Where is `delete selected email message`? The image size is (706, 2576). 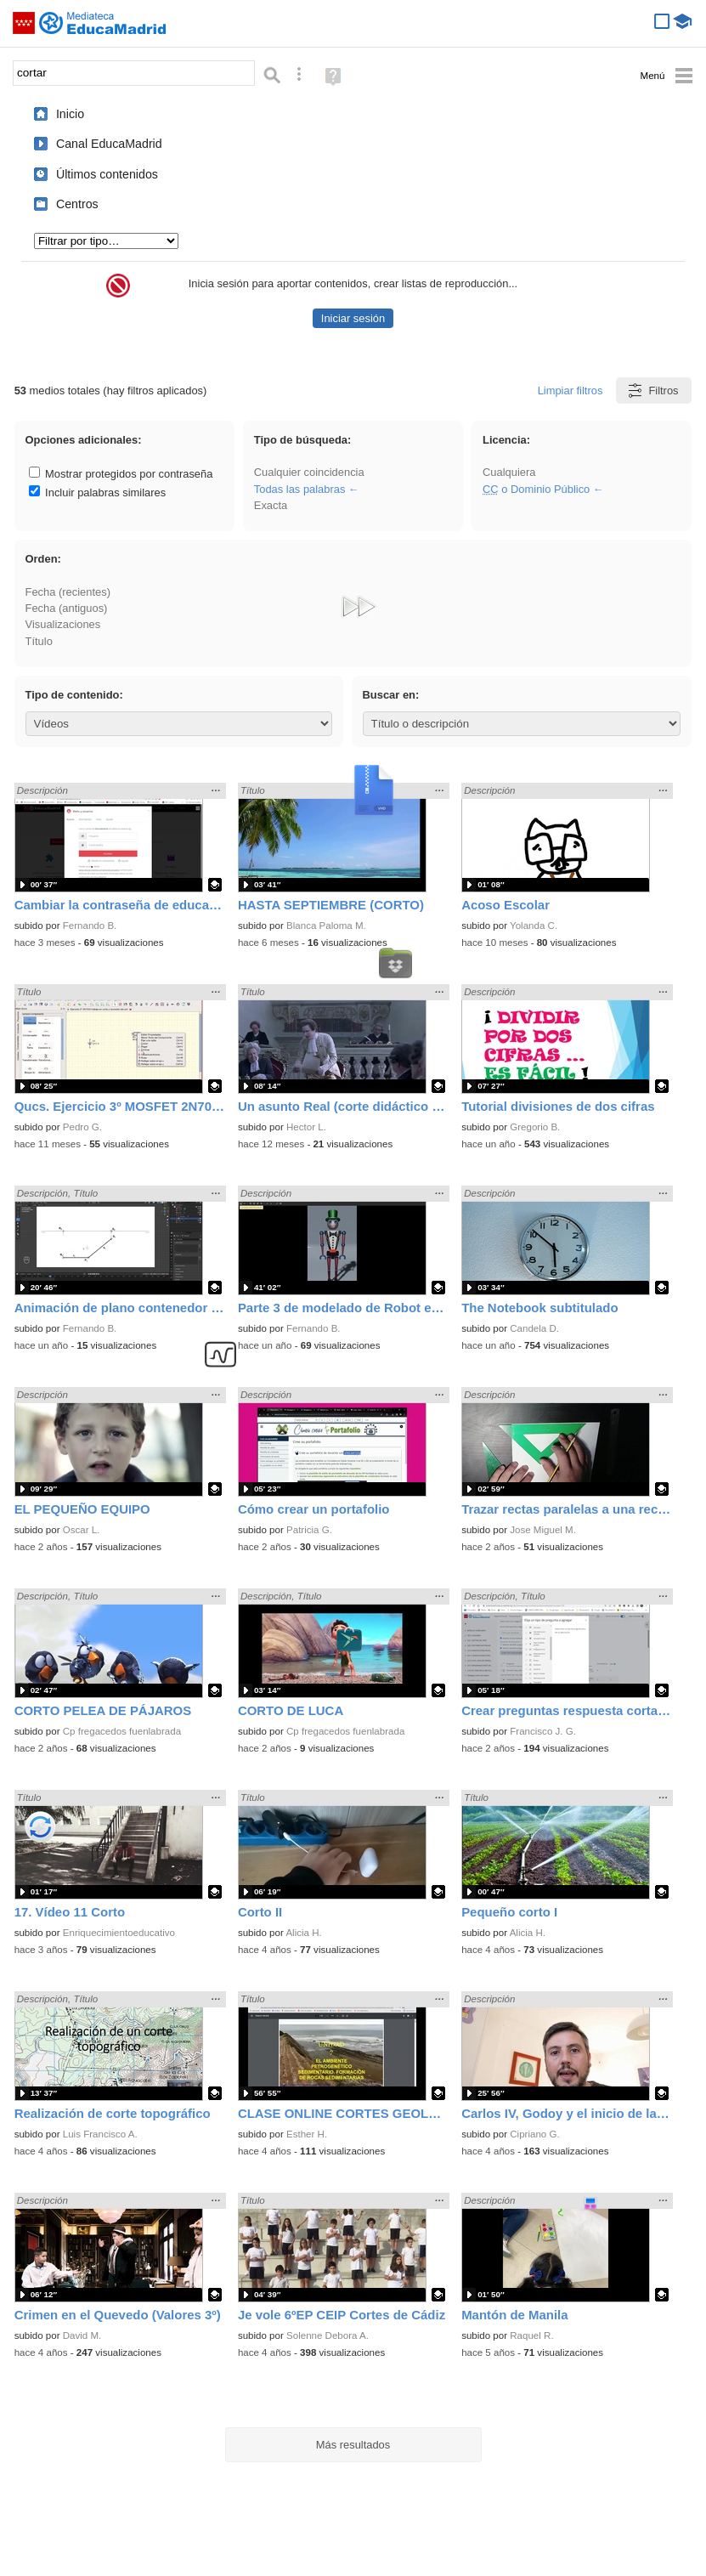 delete selected email message is located at coordinates (118, 286).